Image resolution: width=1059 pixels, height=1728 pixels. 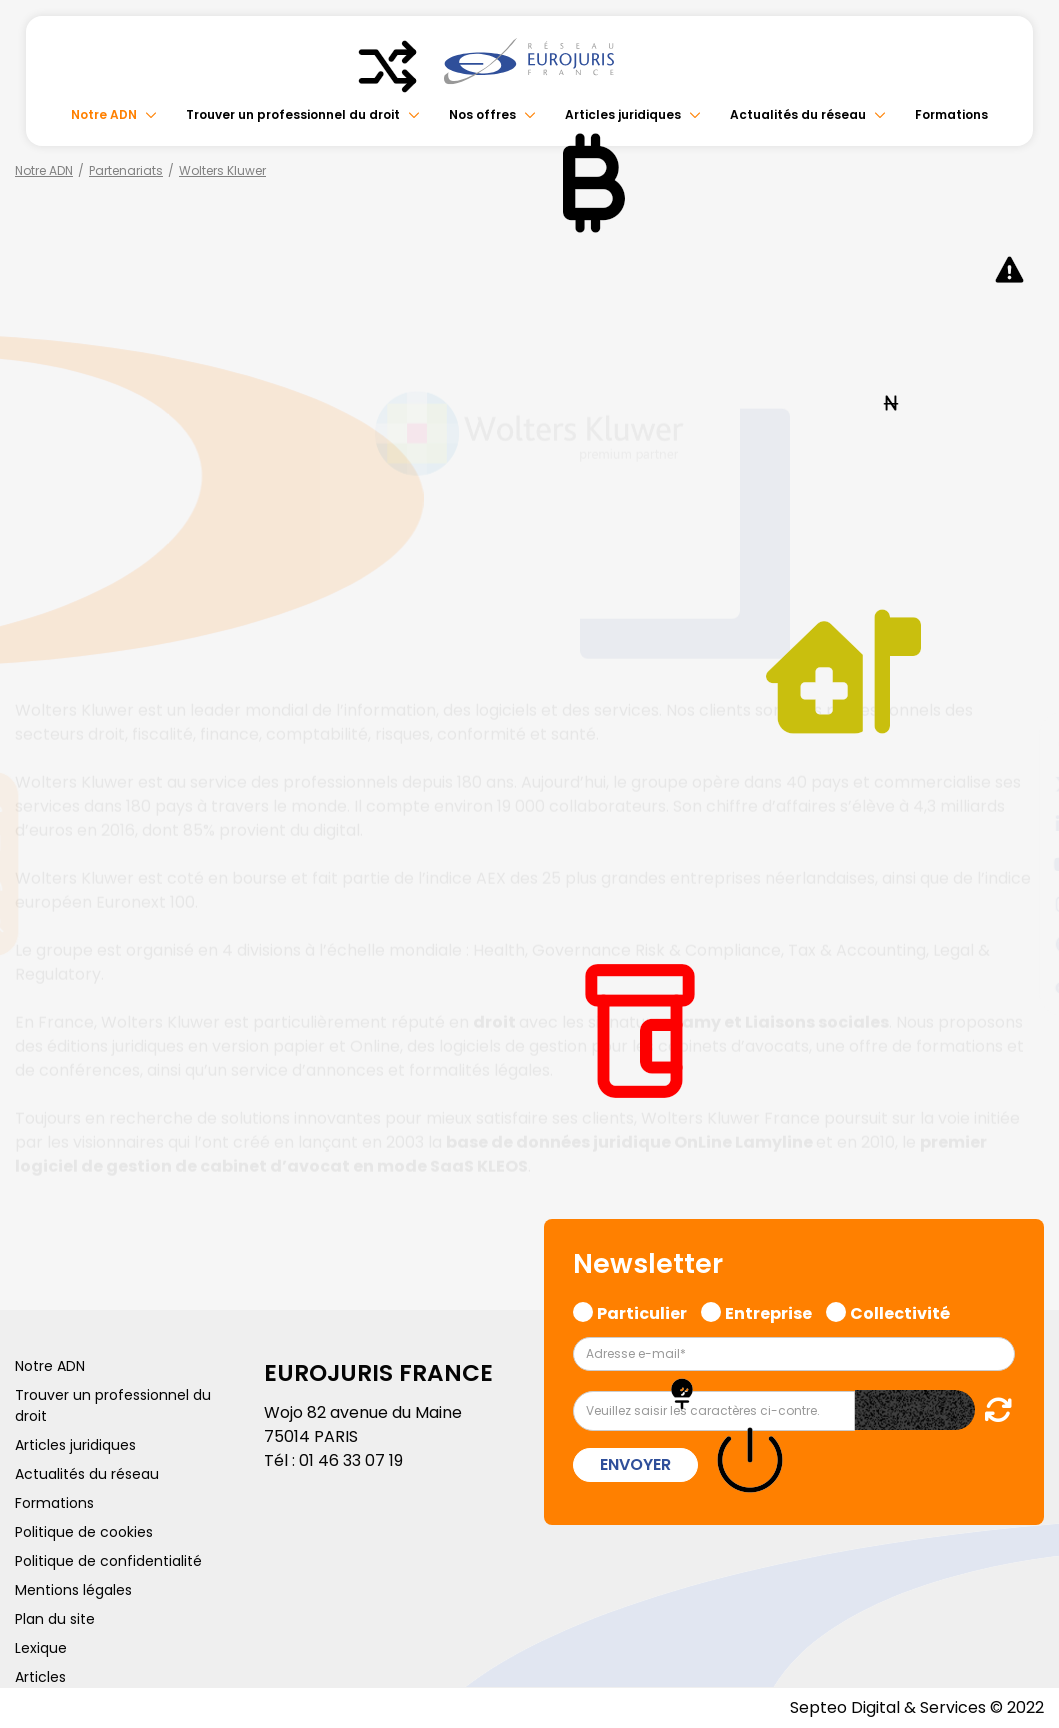 What do you see at coordinates (750, 1460) in the screenshot?
I see `turn device on or off` at bounding box center [750, 1460].